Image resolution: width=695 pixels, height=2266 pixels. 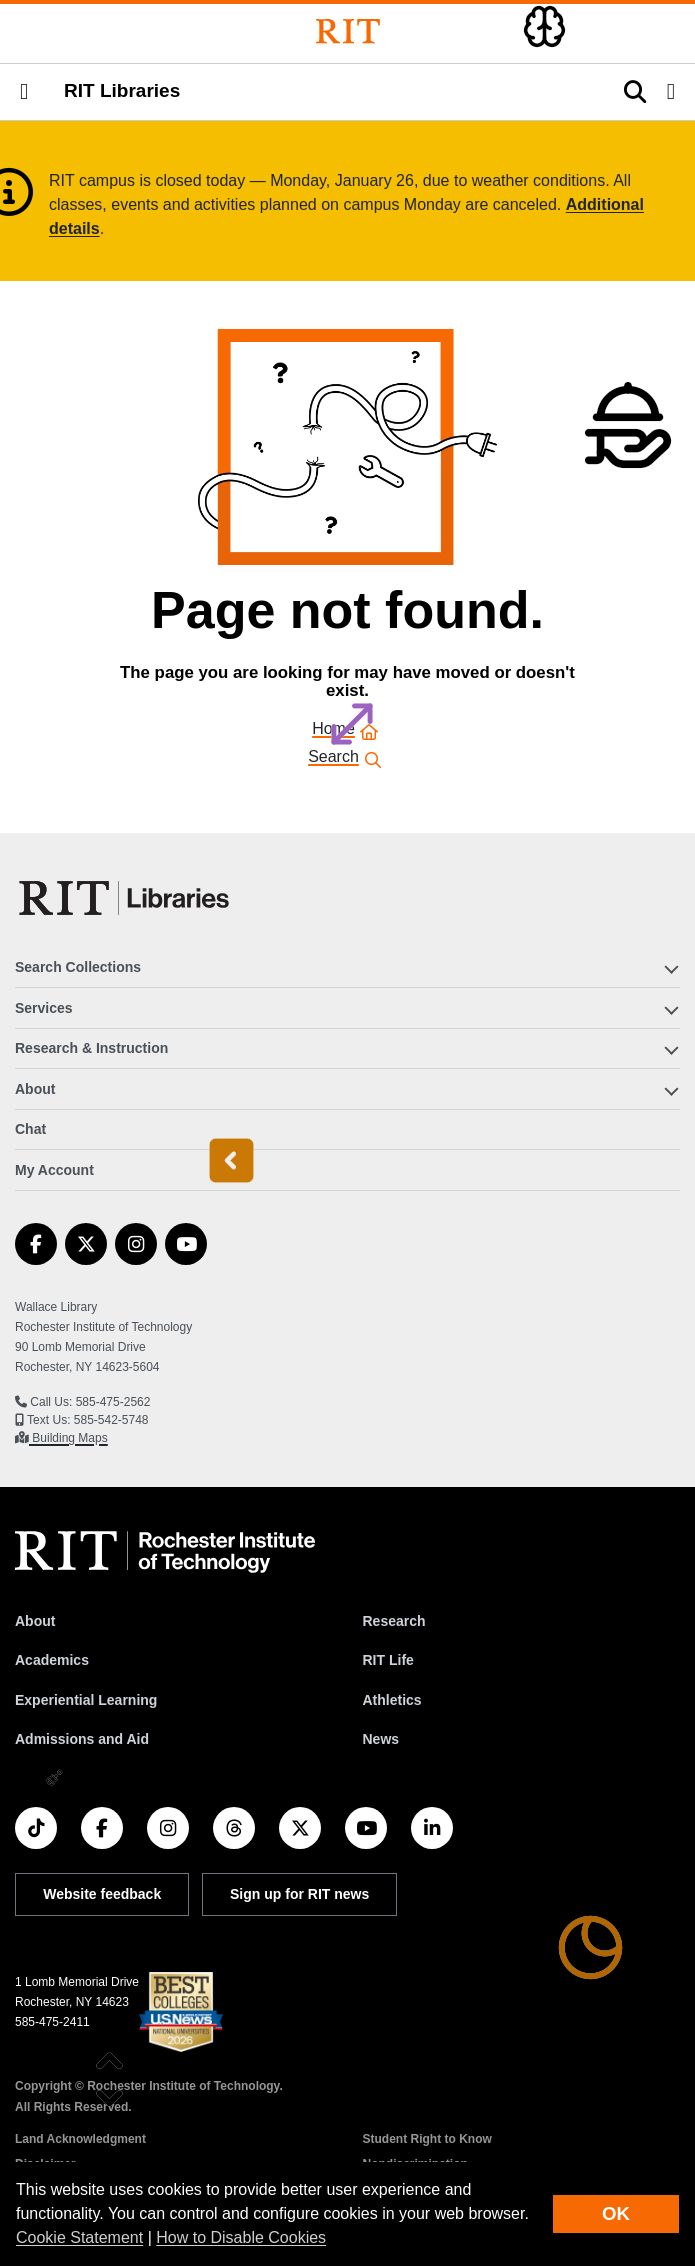 I want to click on navigate back to the previous screen, so click(x=231, y=1160).